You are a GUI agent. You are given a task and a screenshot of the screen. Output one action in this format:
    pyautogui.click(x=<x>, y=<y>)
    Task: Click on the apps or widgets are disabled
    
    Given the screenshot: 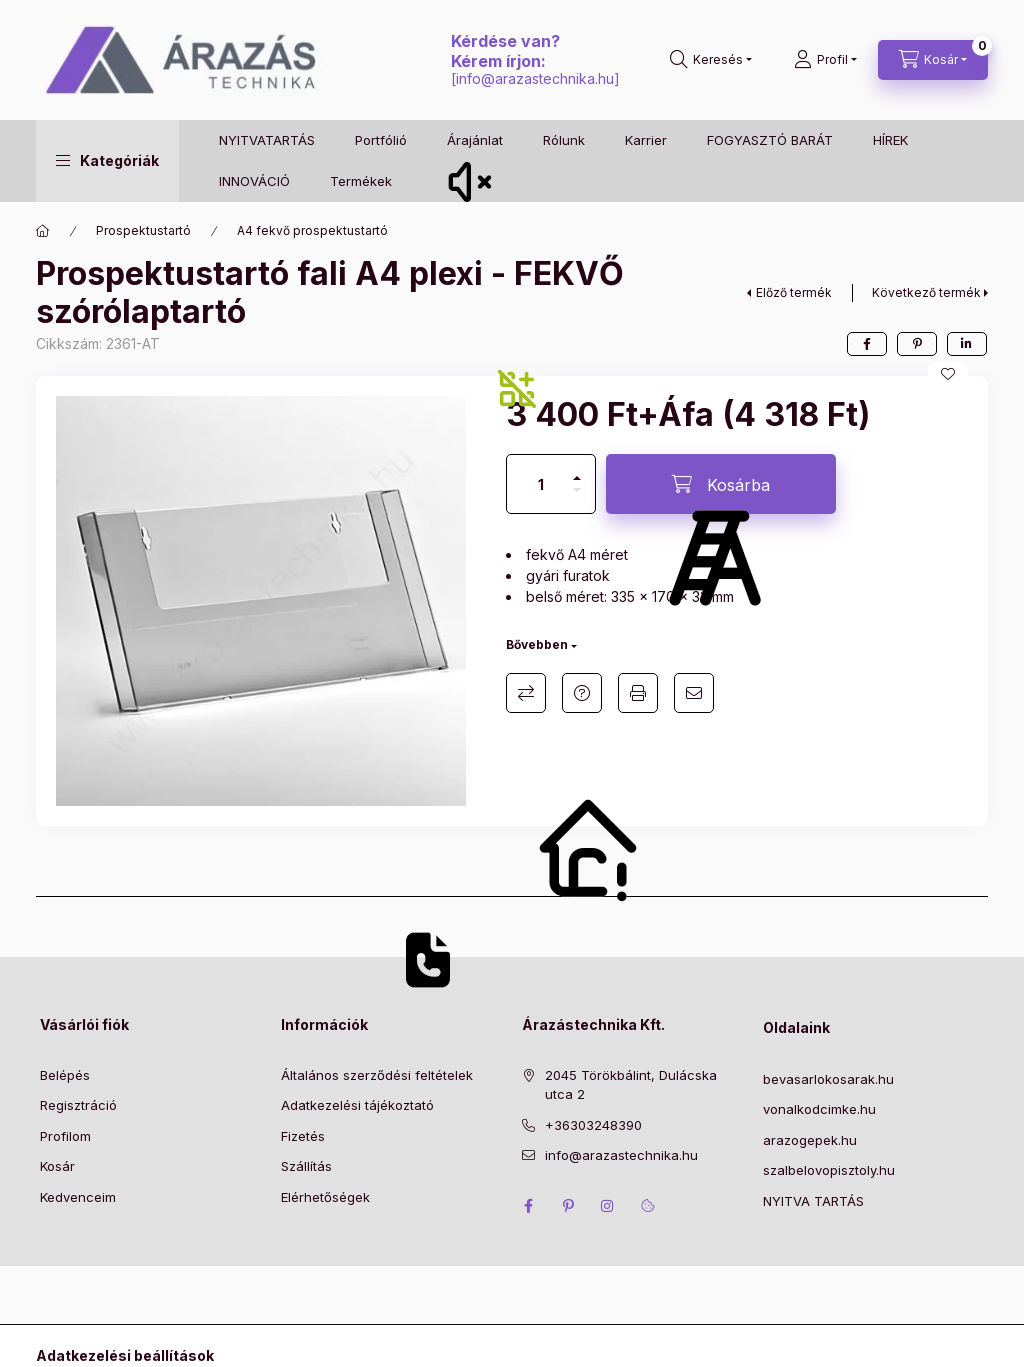 What is the action you would take?
    pyautogui.click(x=517, y=389)
    